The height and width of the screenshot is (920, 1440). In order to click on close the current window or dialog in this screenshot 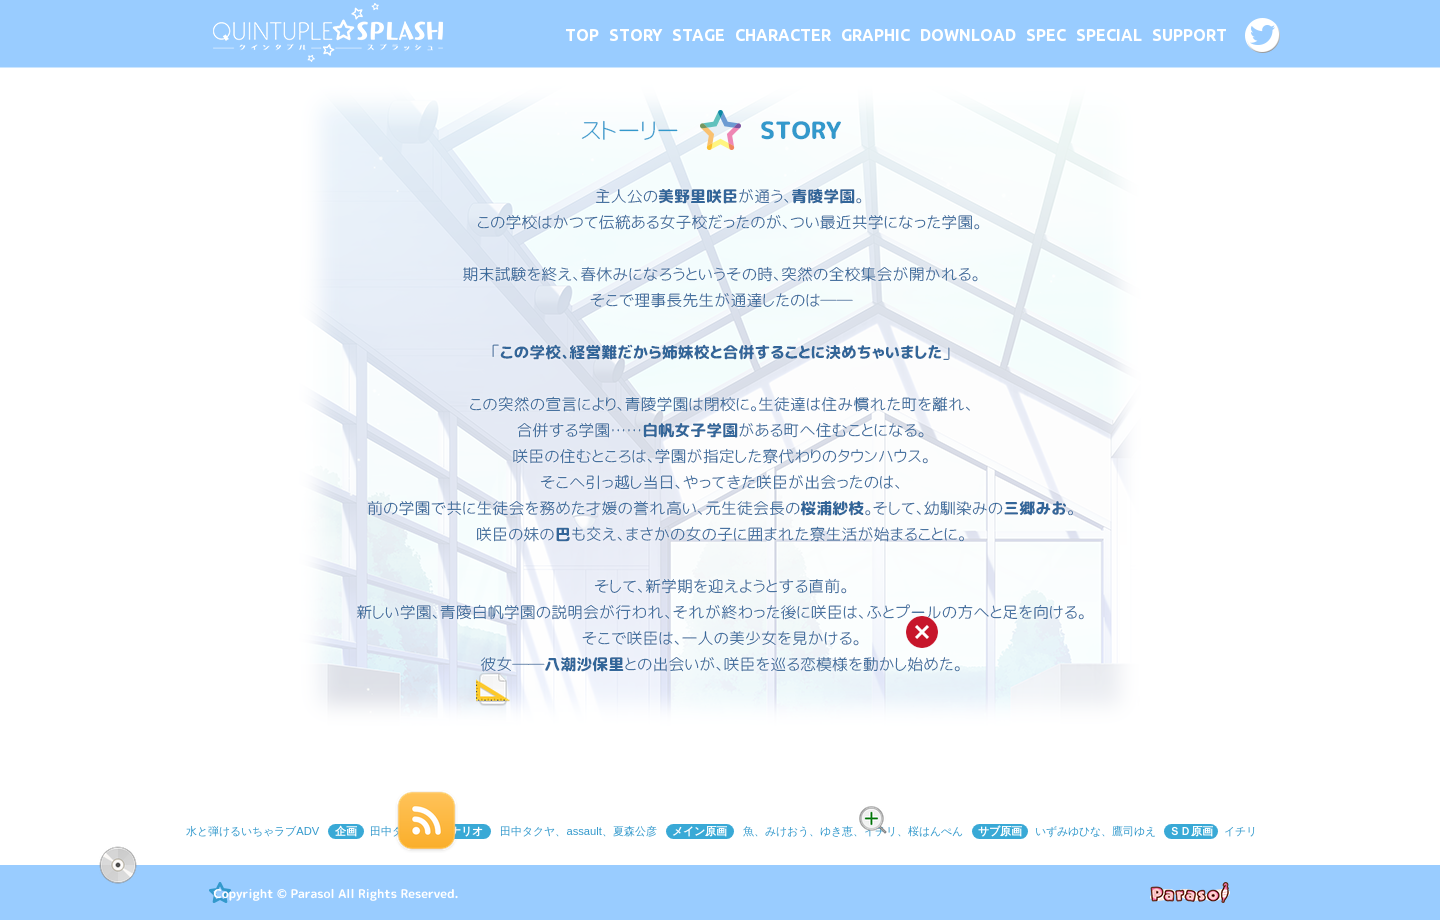, I will do `click(922, 632)`.